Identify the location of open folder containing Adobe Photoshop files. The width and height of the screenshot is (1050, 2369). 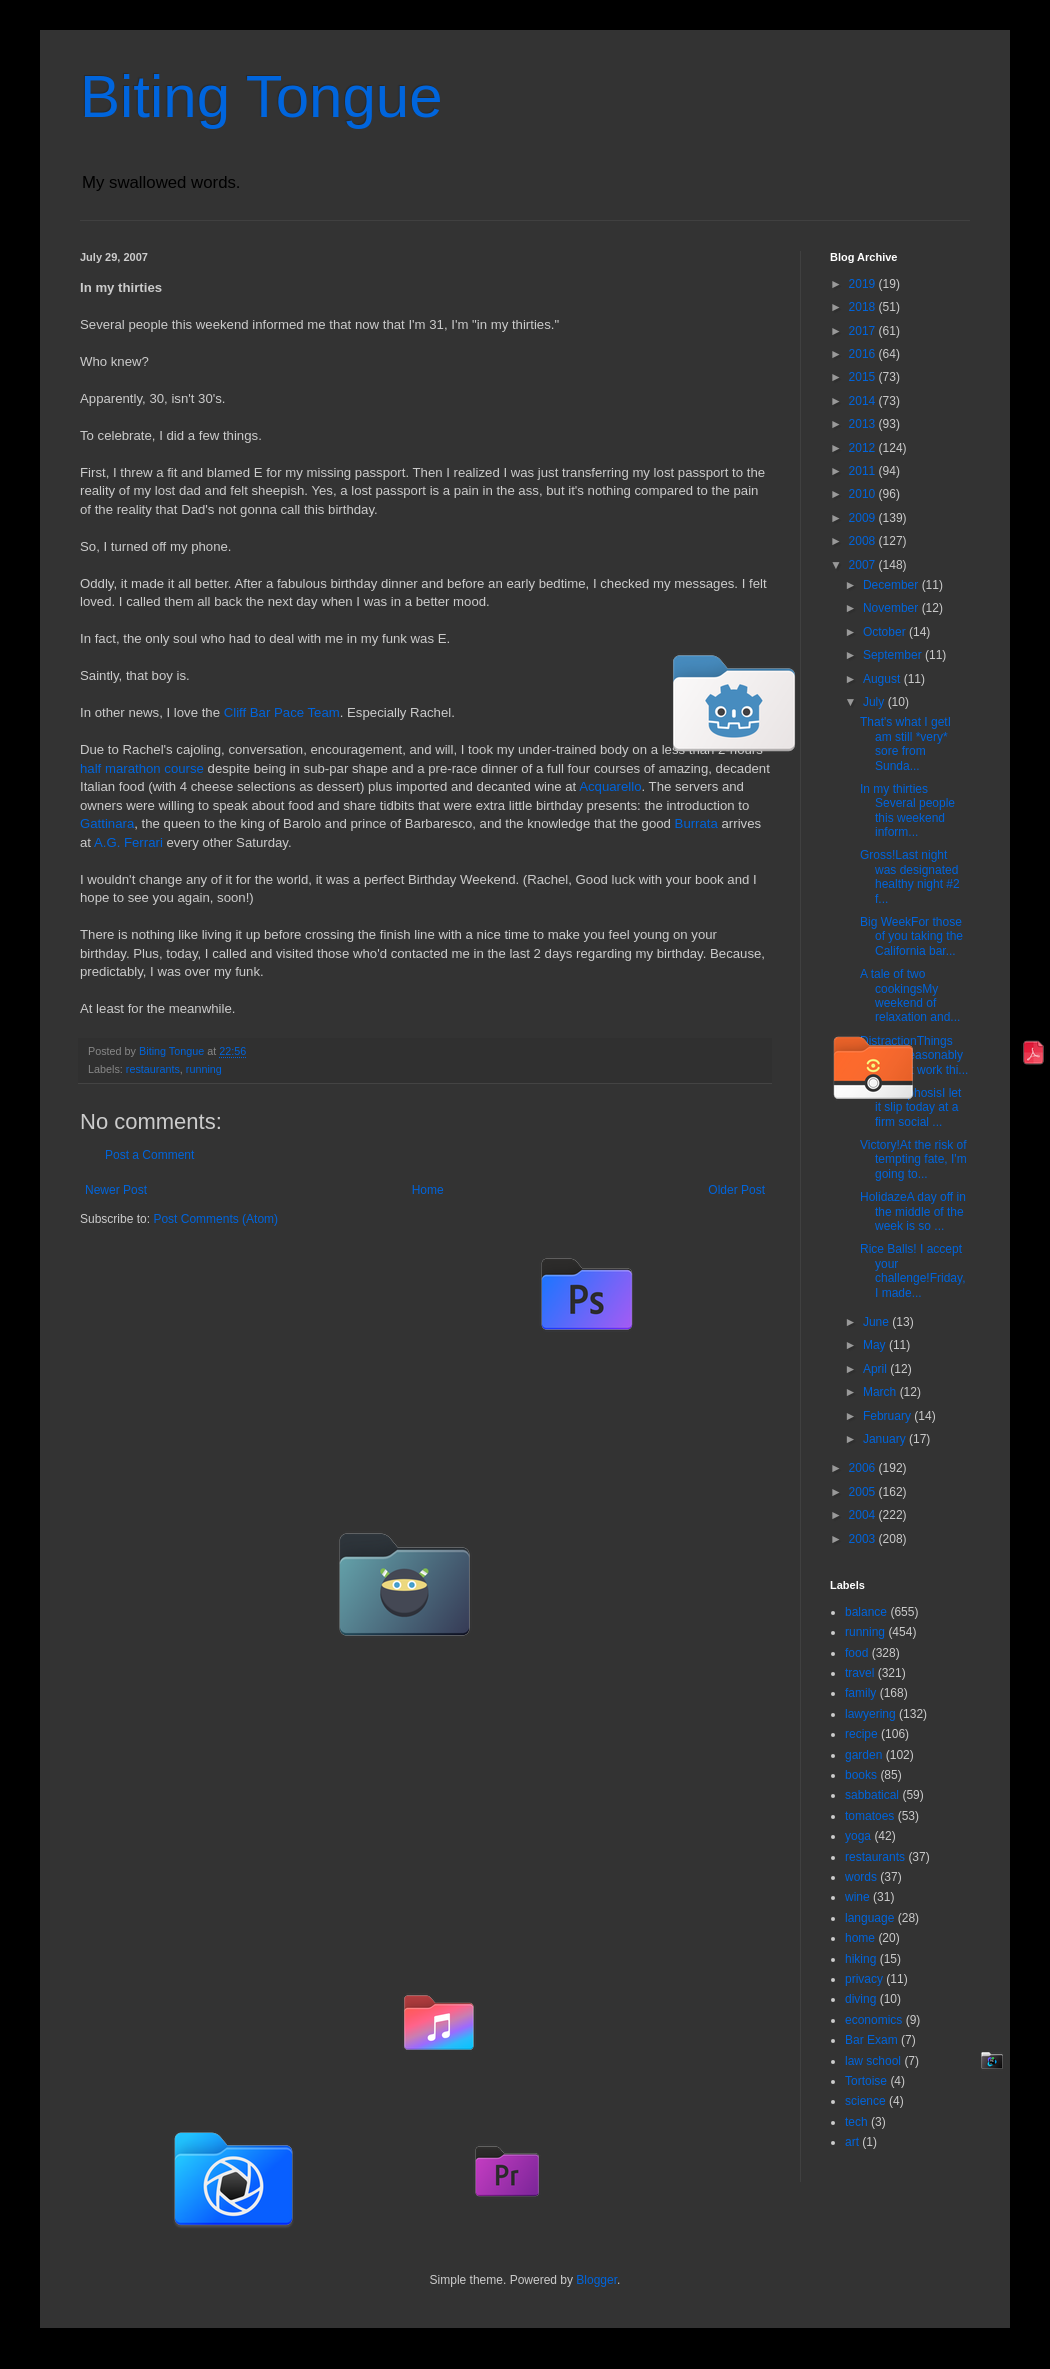
(586, 1296).